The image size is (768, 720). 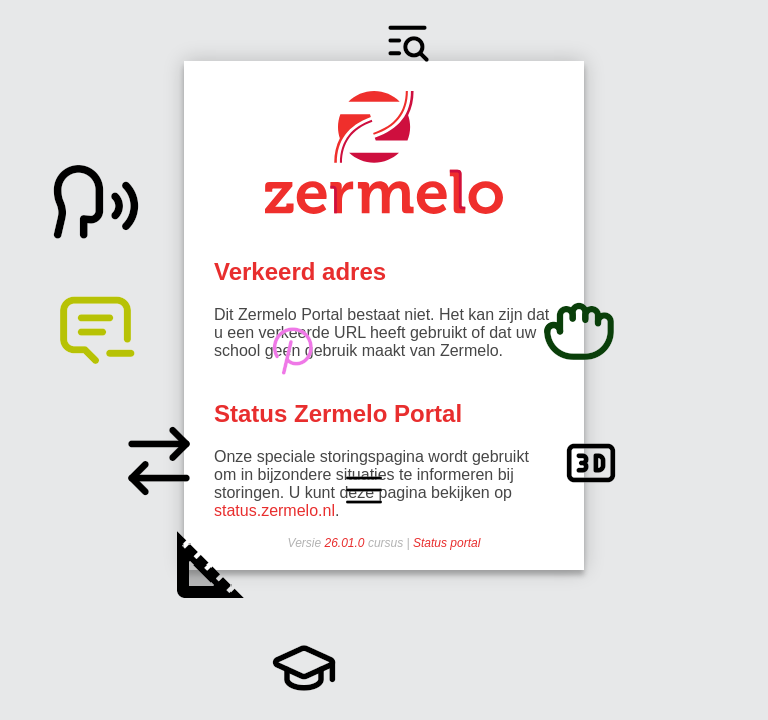 I want to click on open Pinterest app, so click(x=291, y=351).